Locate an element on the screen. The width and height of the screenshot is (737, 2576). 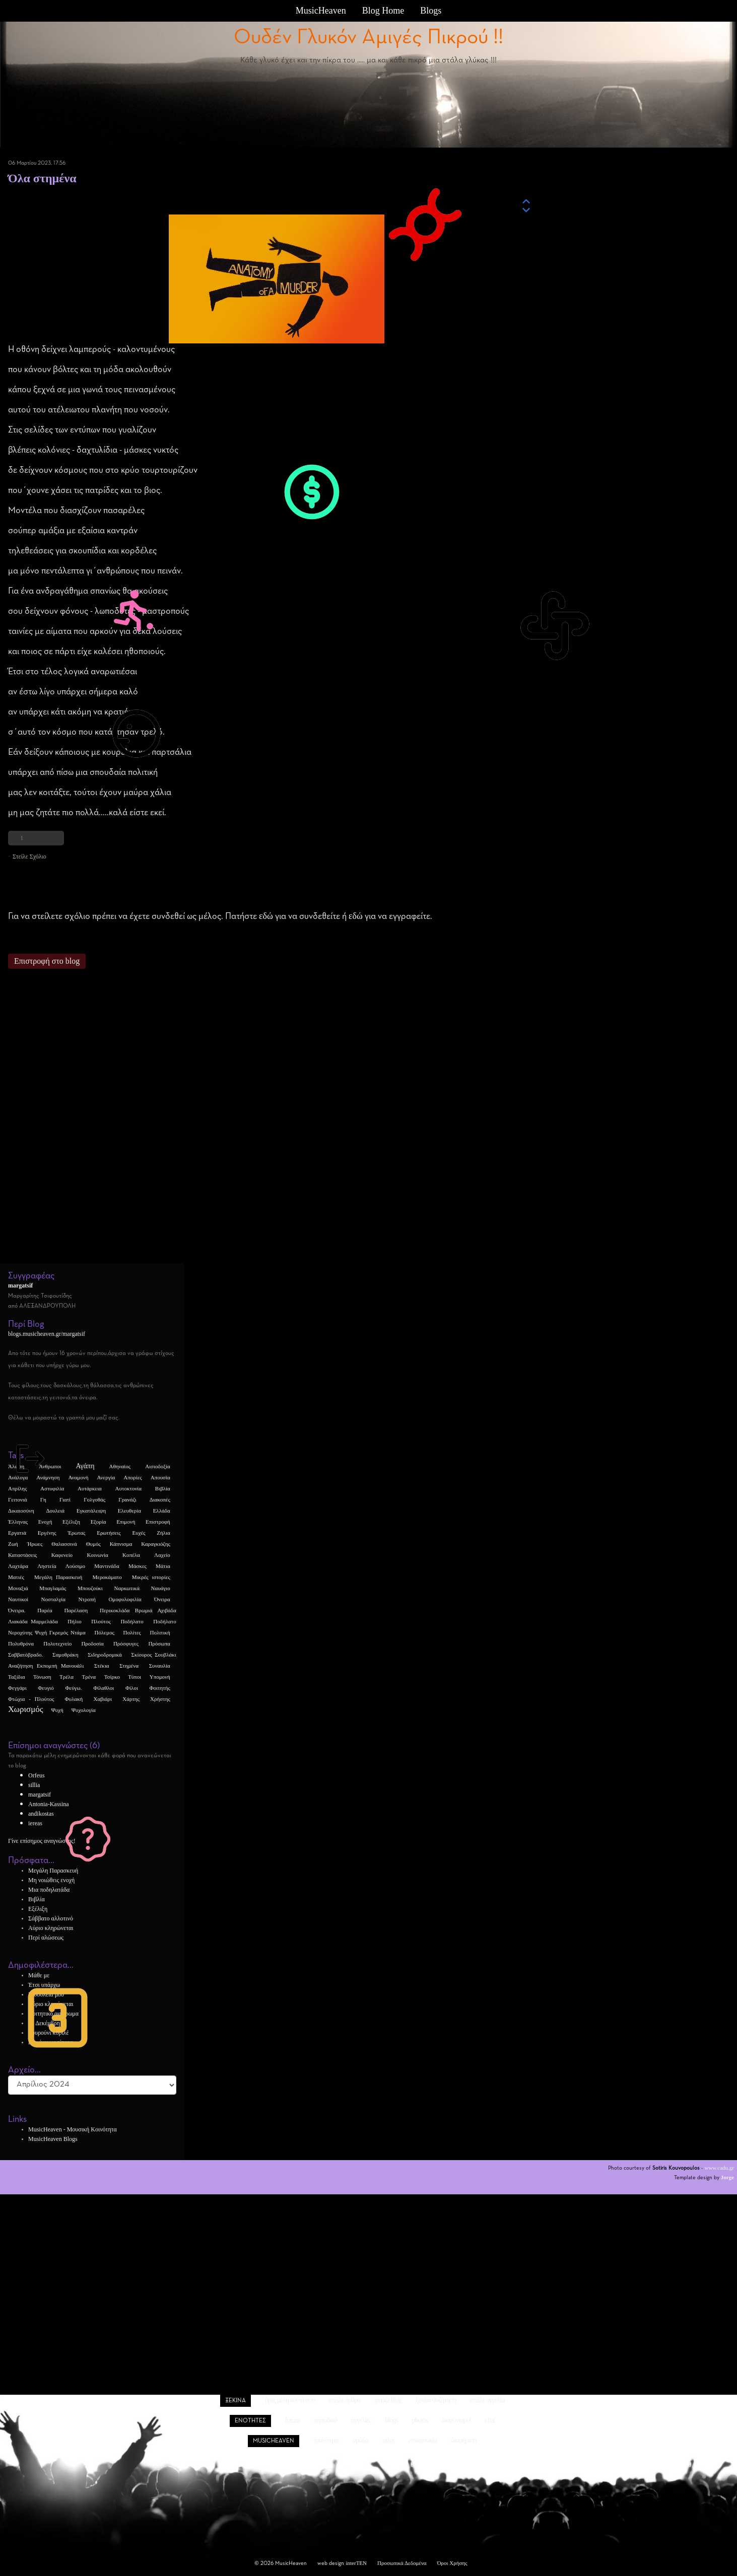
expand or collapse a dropdown menu is located at coordinates (526, 205).